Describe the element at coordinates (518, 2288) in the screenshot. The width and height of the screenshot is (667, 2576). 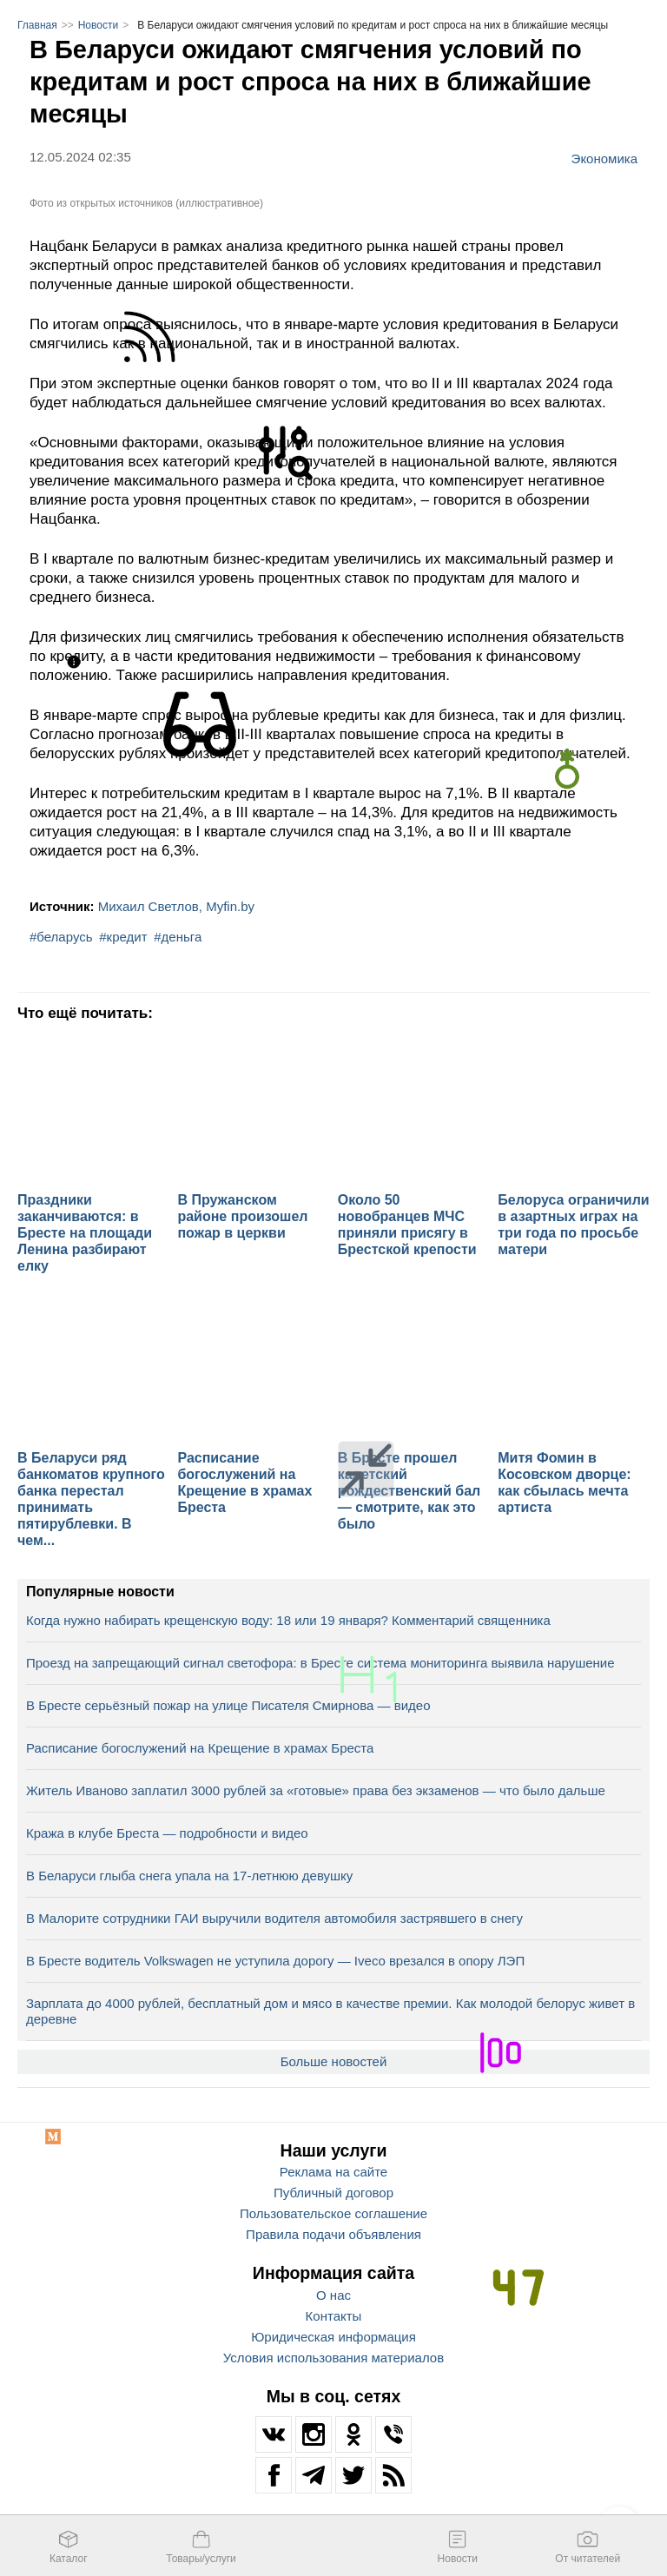
I see `indicates item number 47 in a list or sequence` at that location.